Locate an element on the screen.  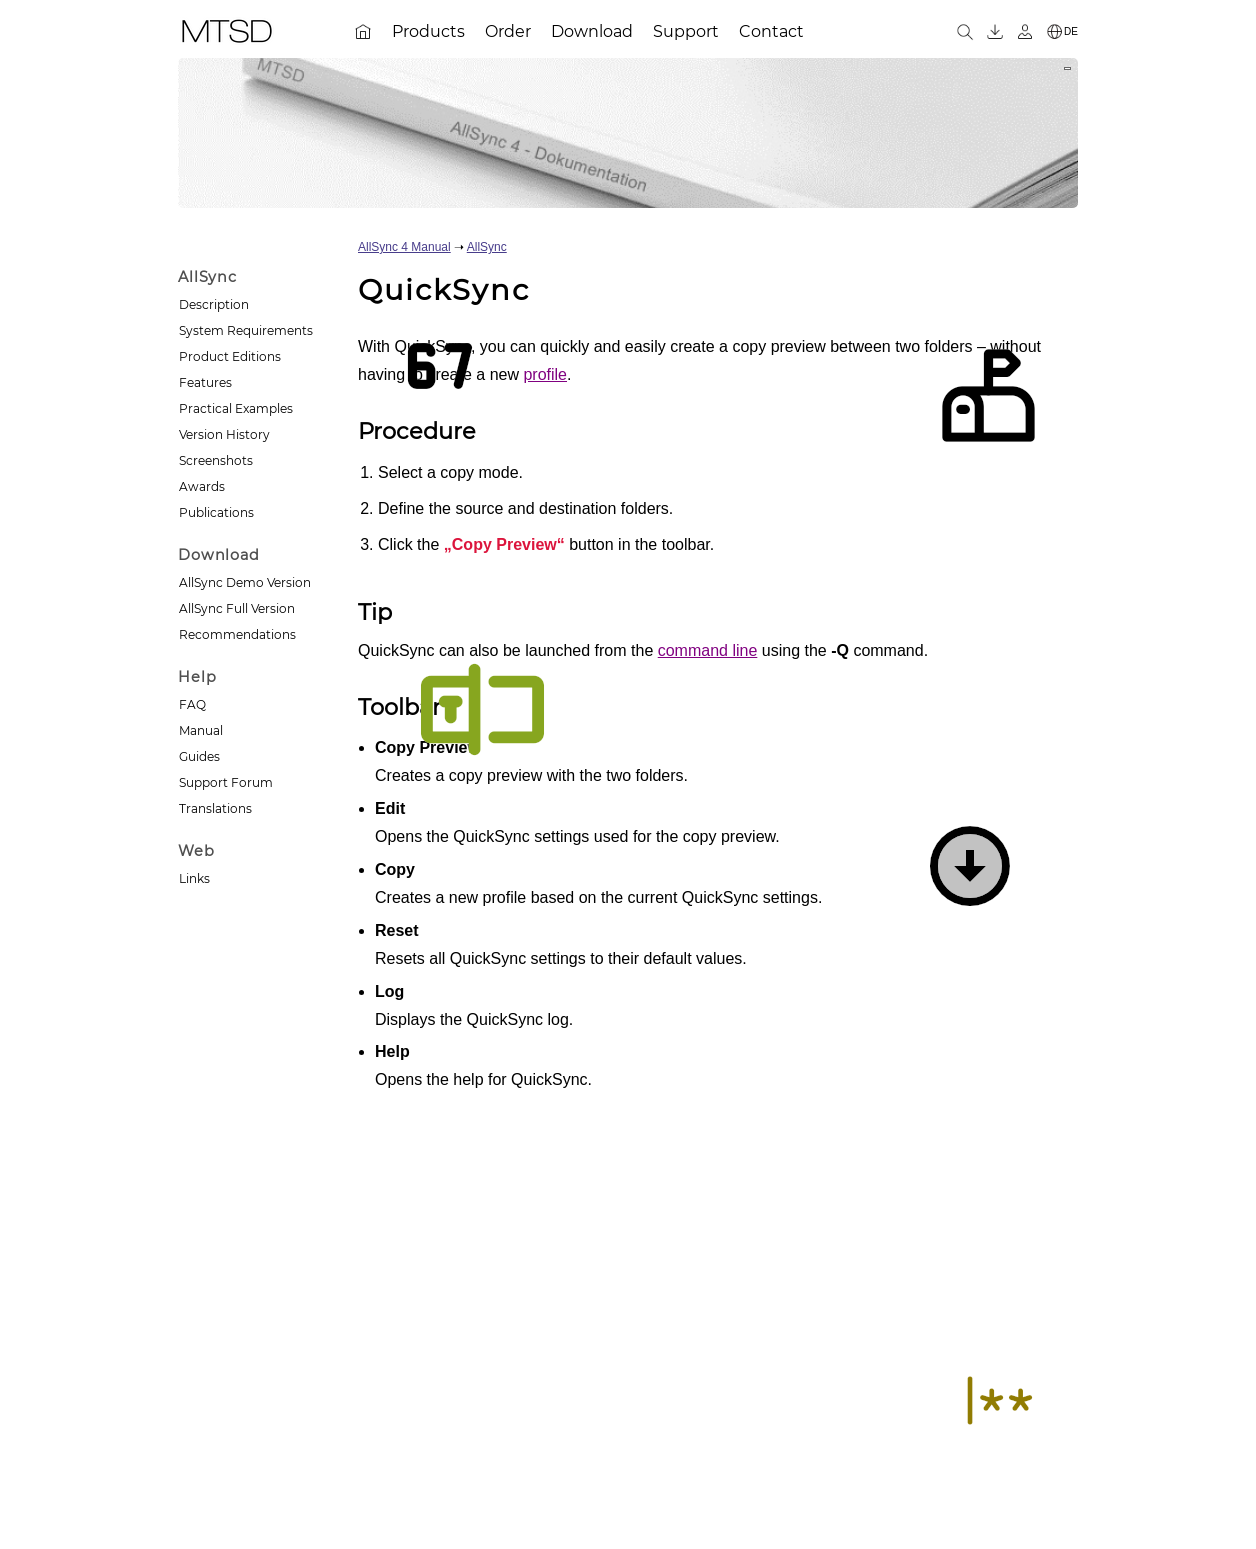
enter or view password field is located at coordinates (996, 1400).